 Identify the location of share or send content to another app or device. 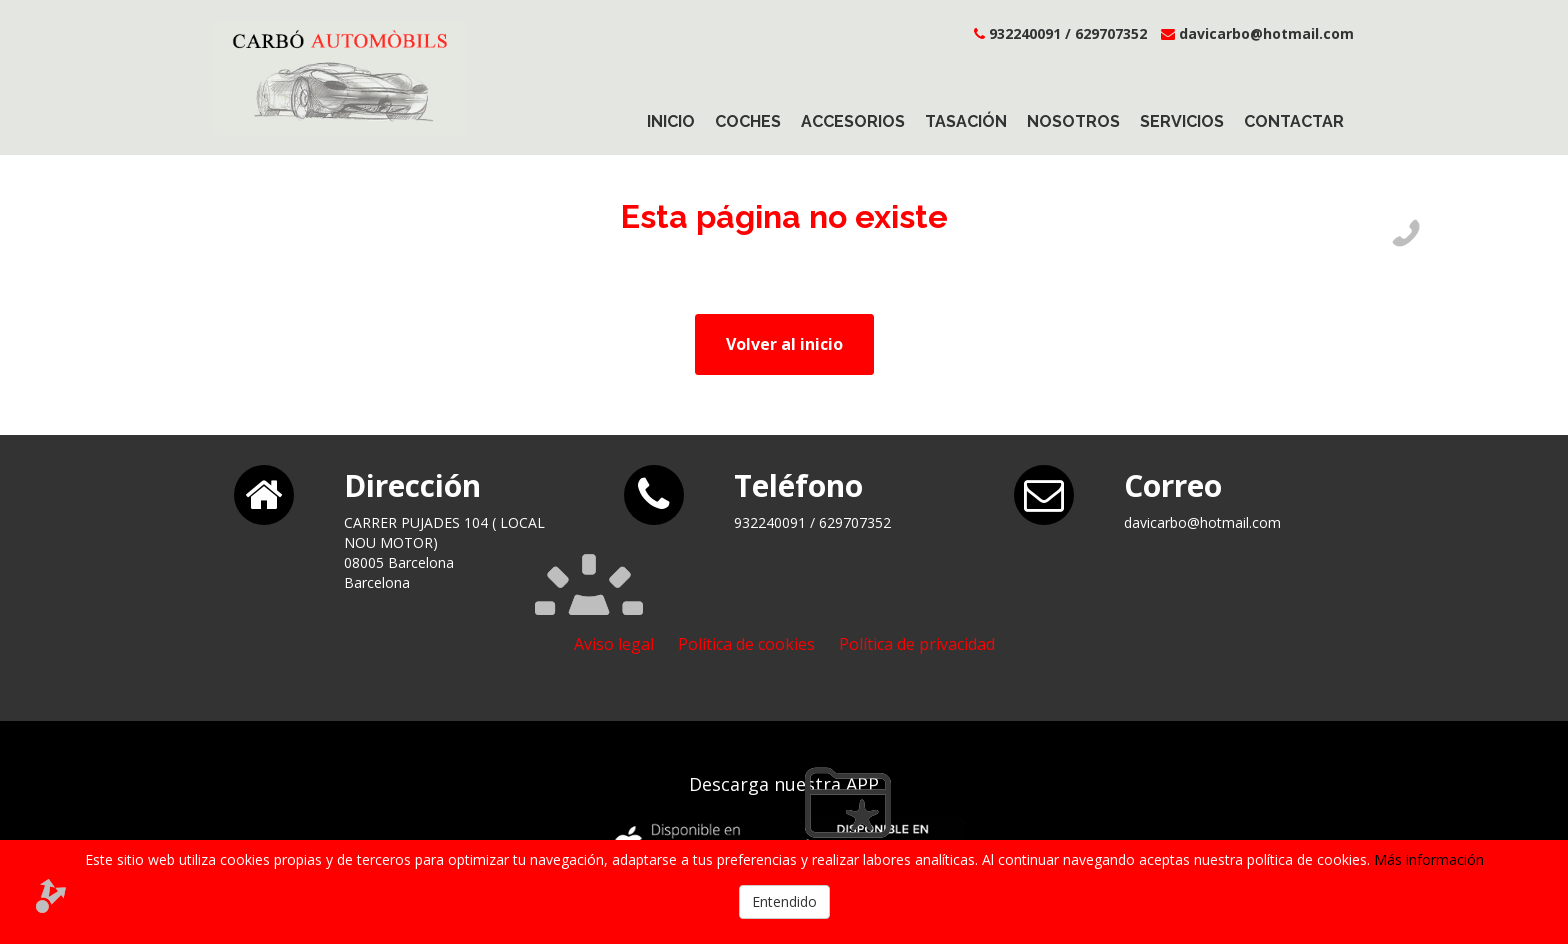
(53, 896).